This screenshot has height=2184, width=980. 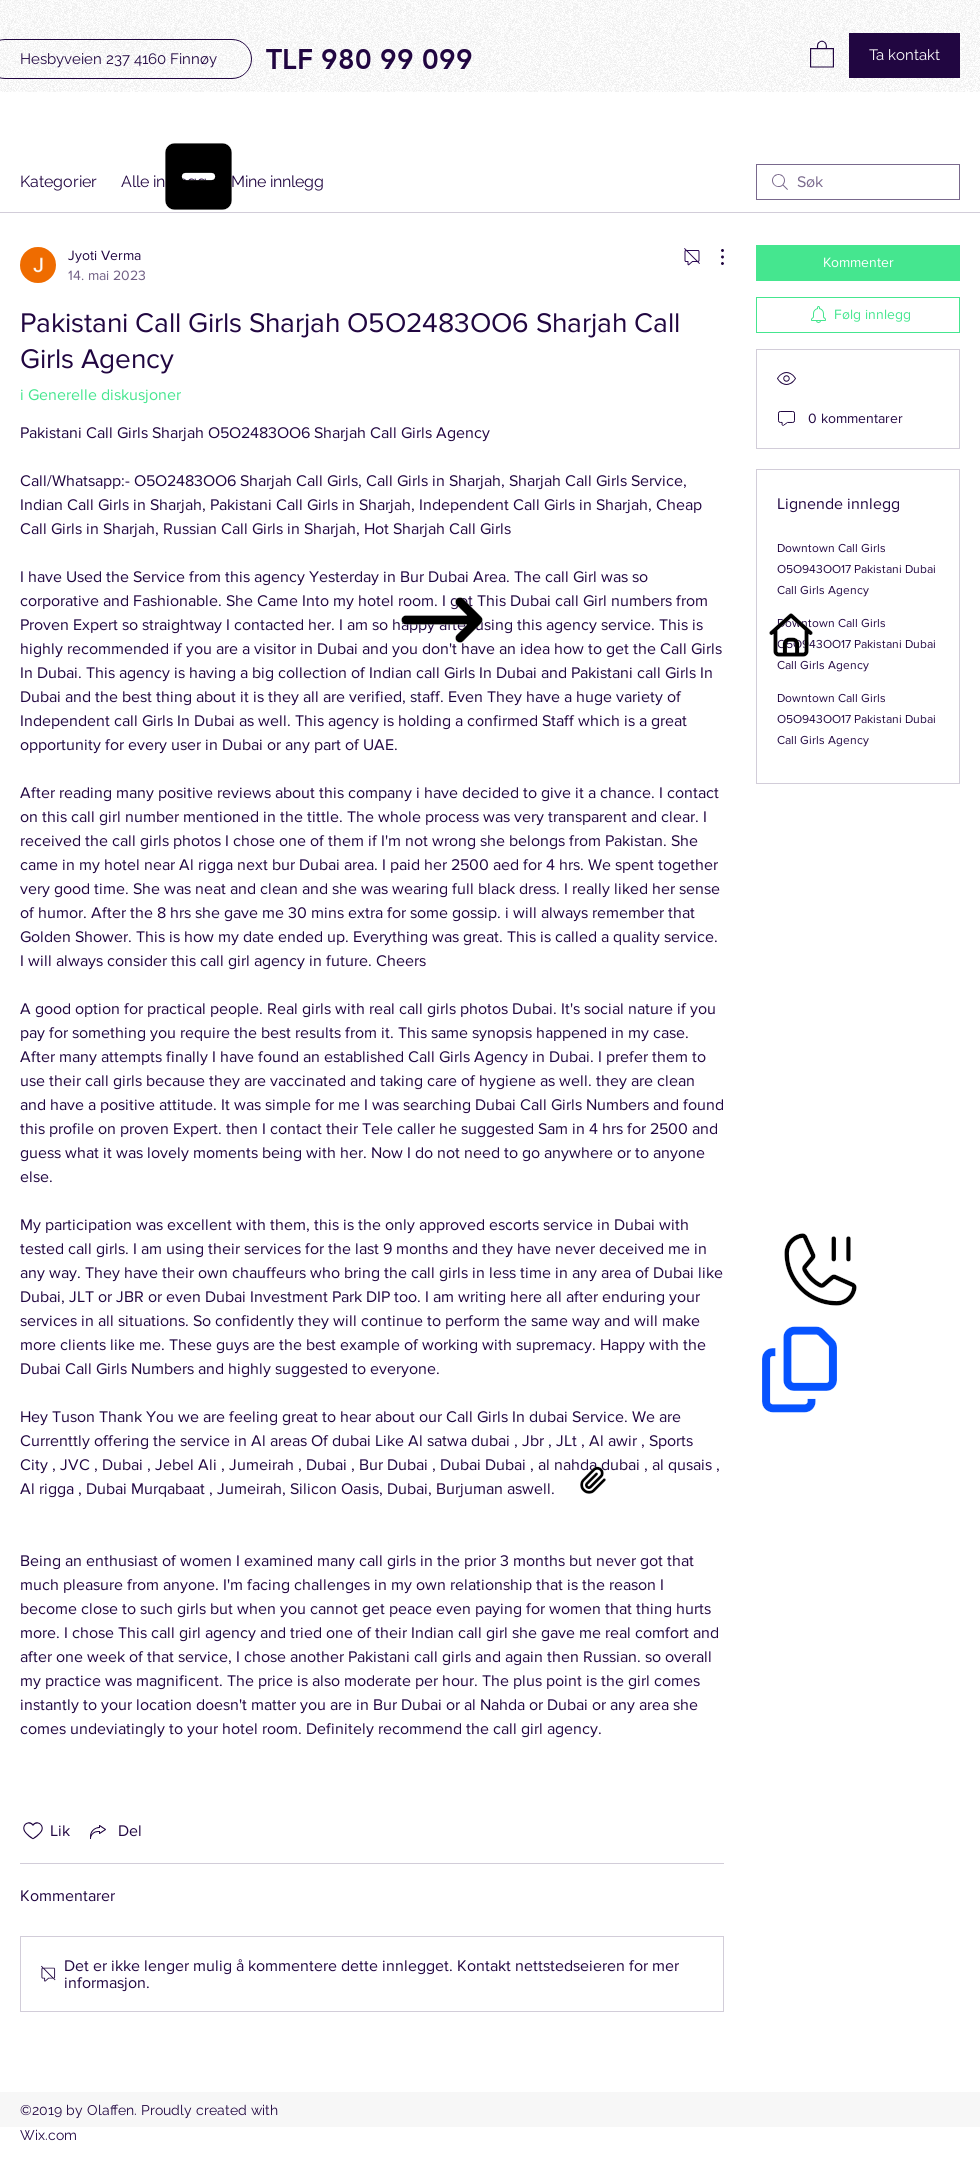 What do you see at coordinates (593, 1481) in the screenshot?
I see `attach a file to your message` at bounding box center [593, 1481].